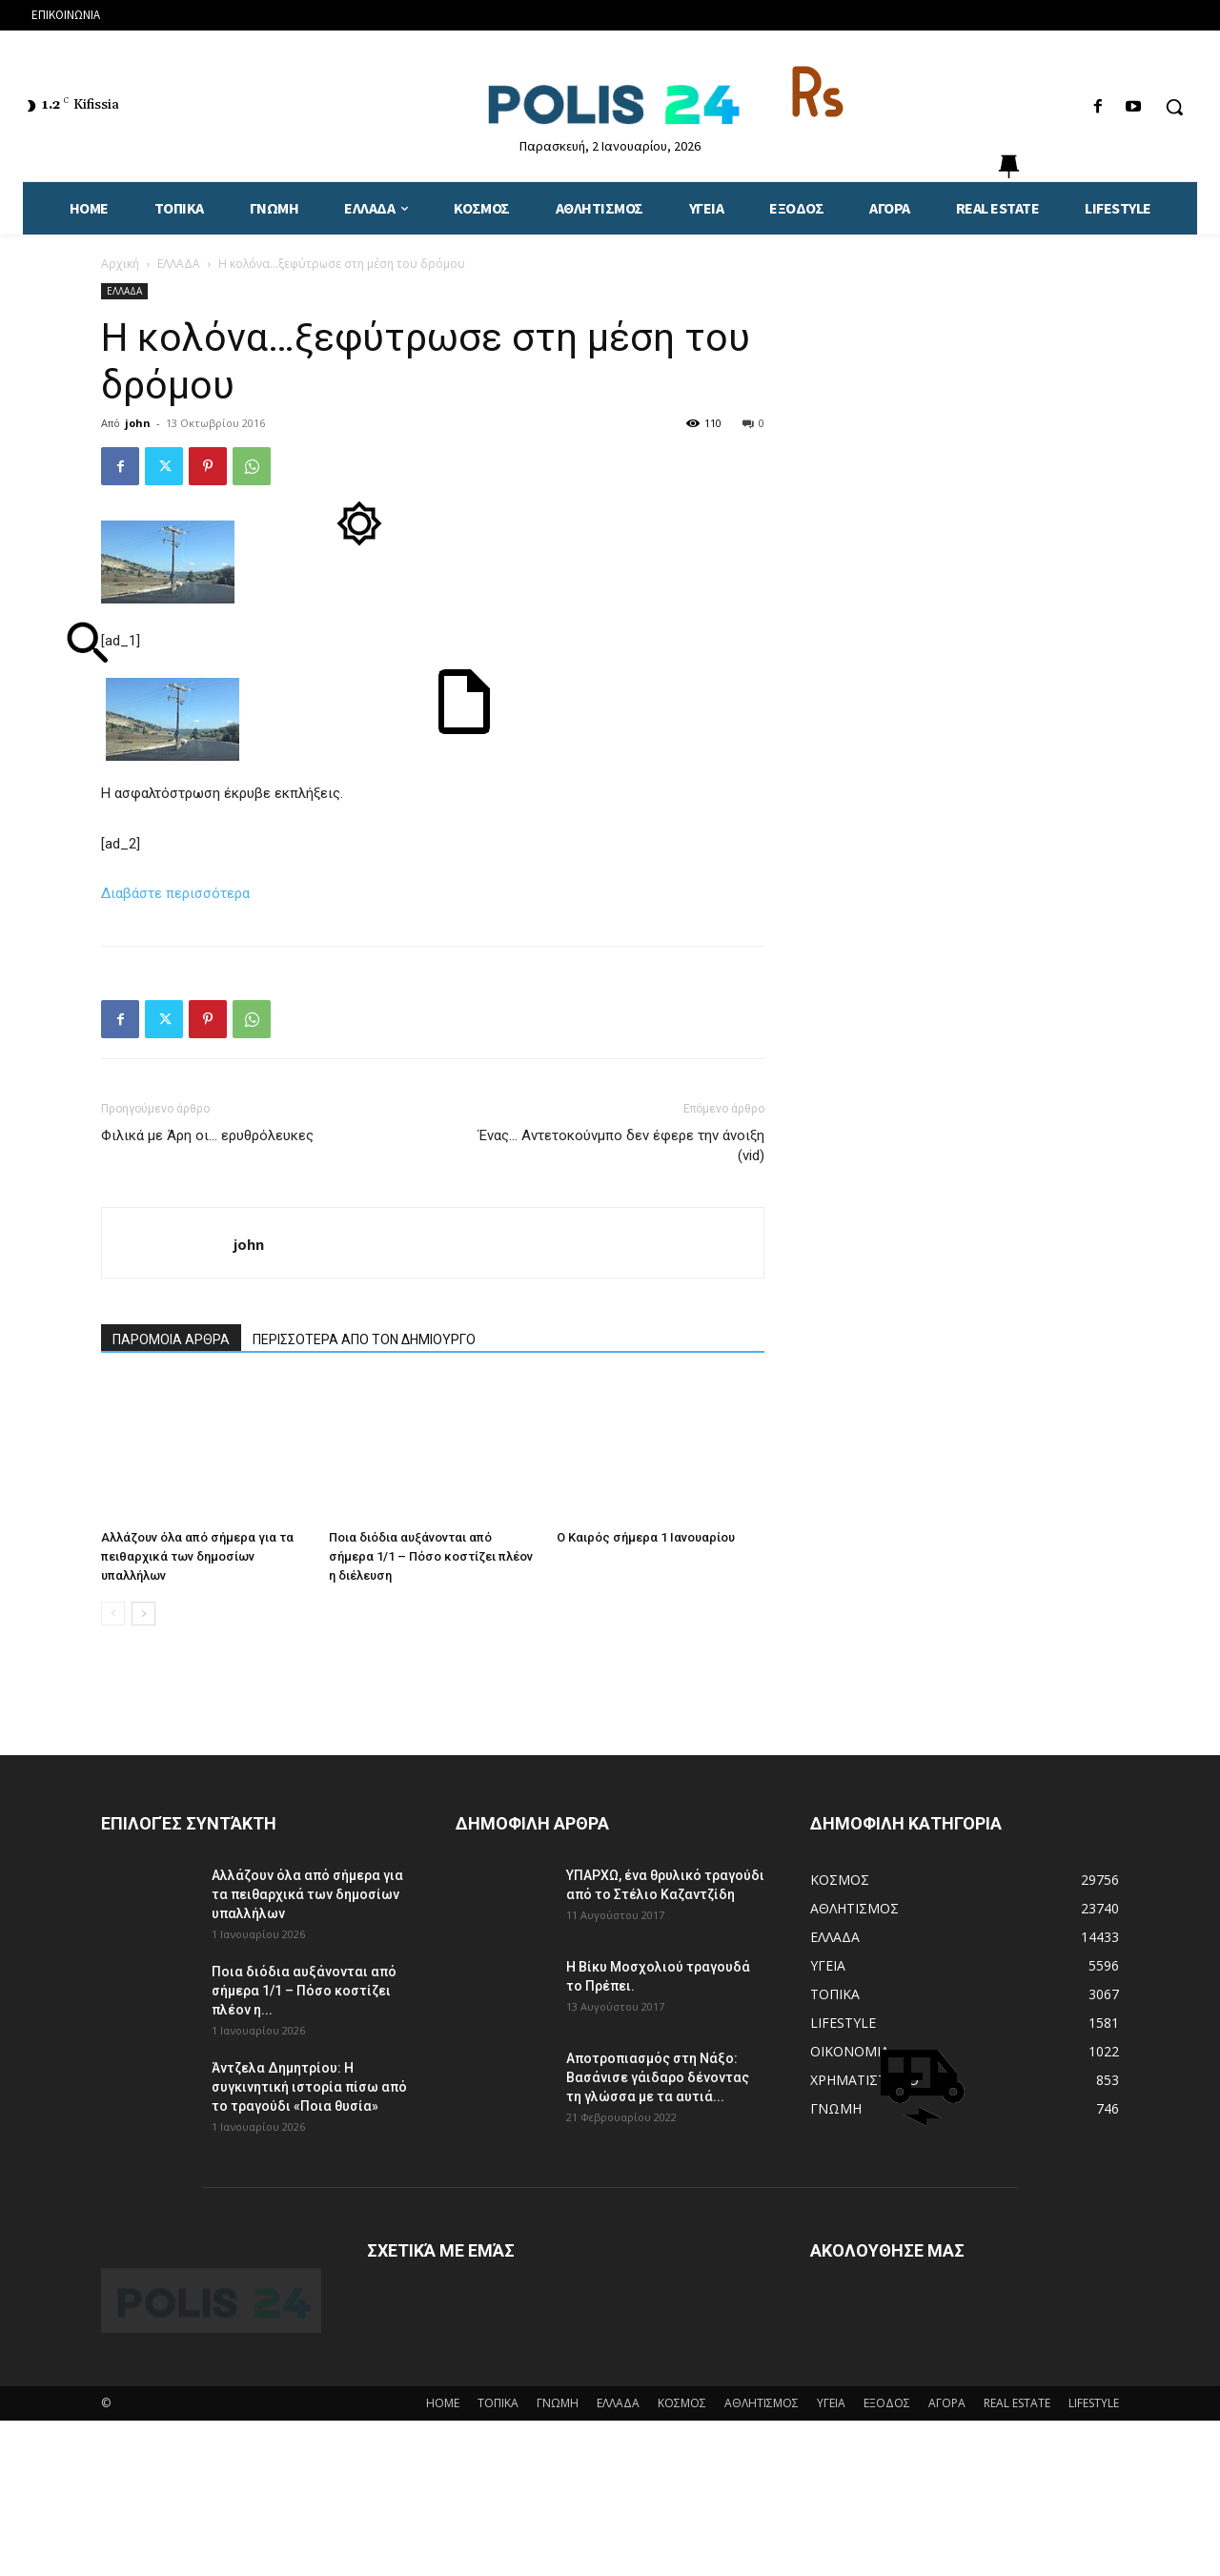 This screenshot has height=2576, width=1220. What do you see at coordinates (89, 644) in the screenshot?
I see `search for content or items` at bounding box center [89, 644].